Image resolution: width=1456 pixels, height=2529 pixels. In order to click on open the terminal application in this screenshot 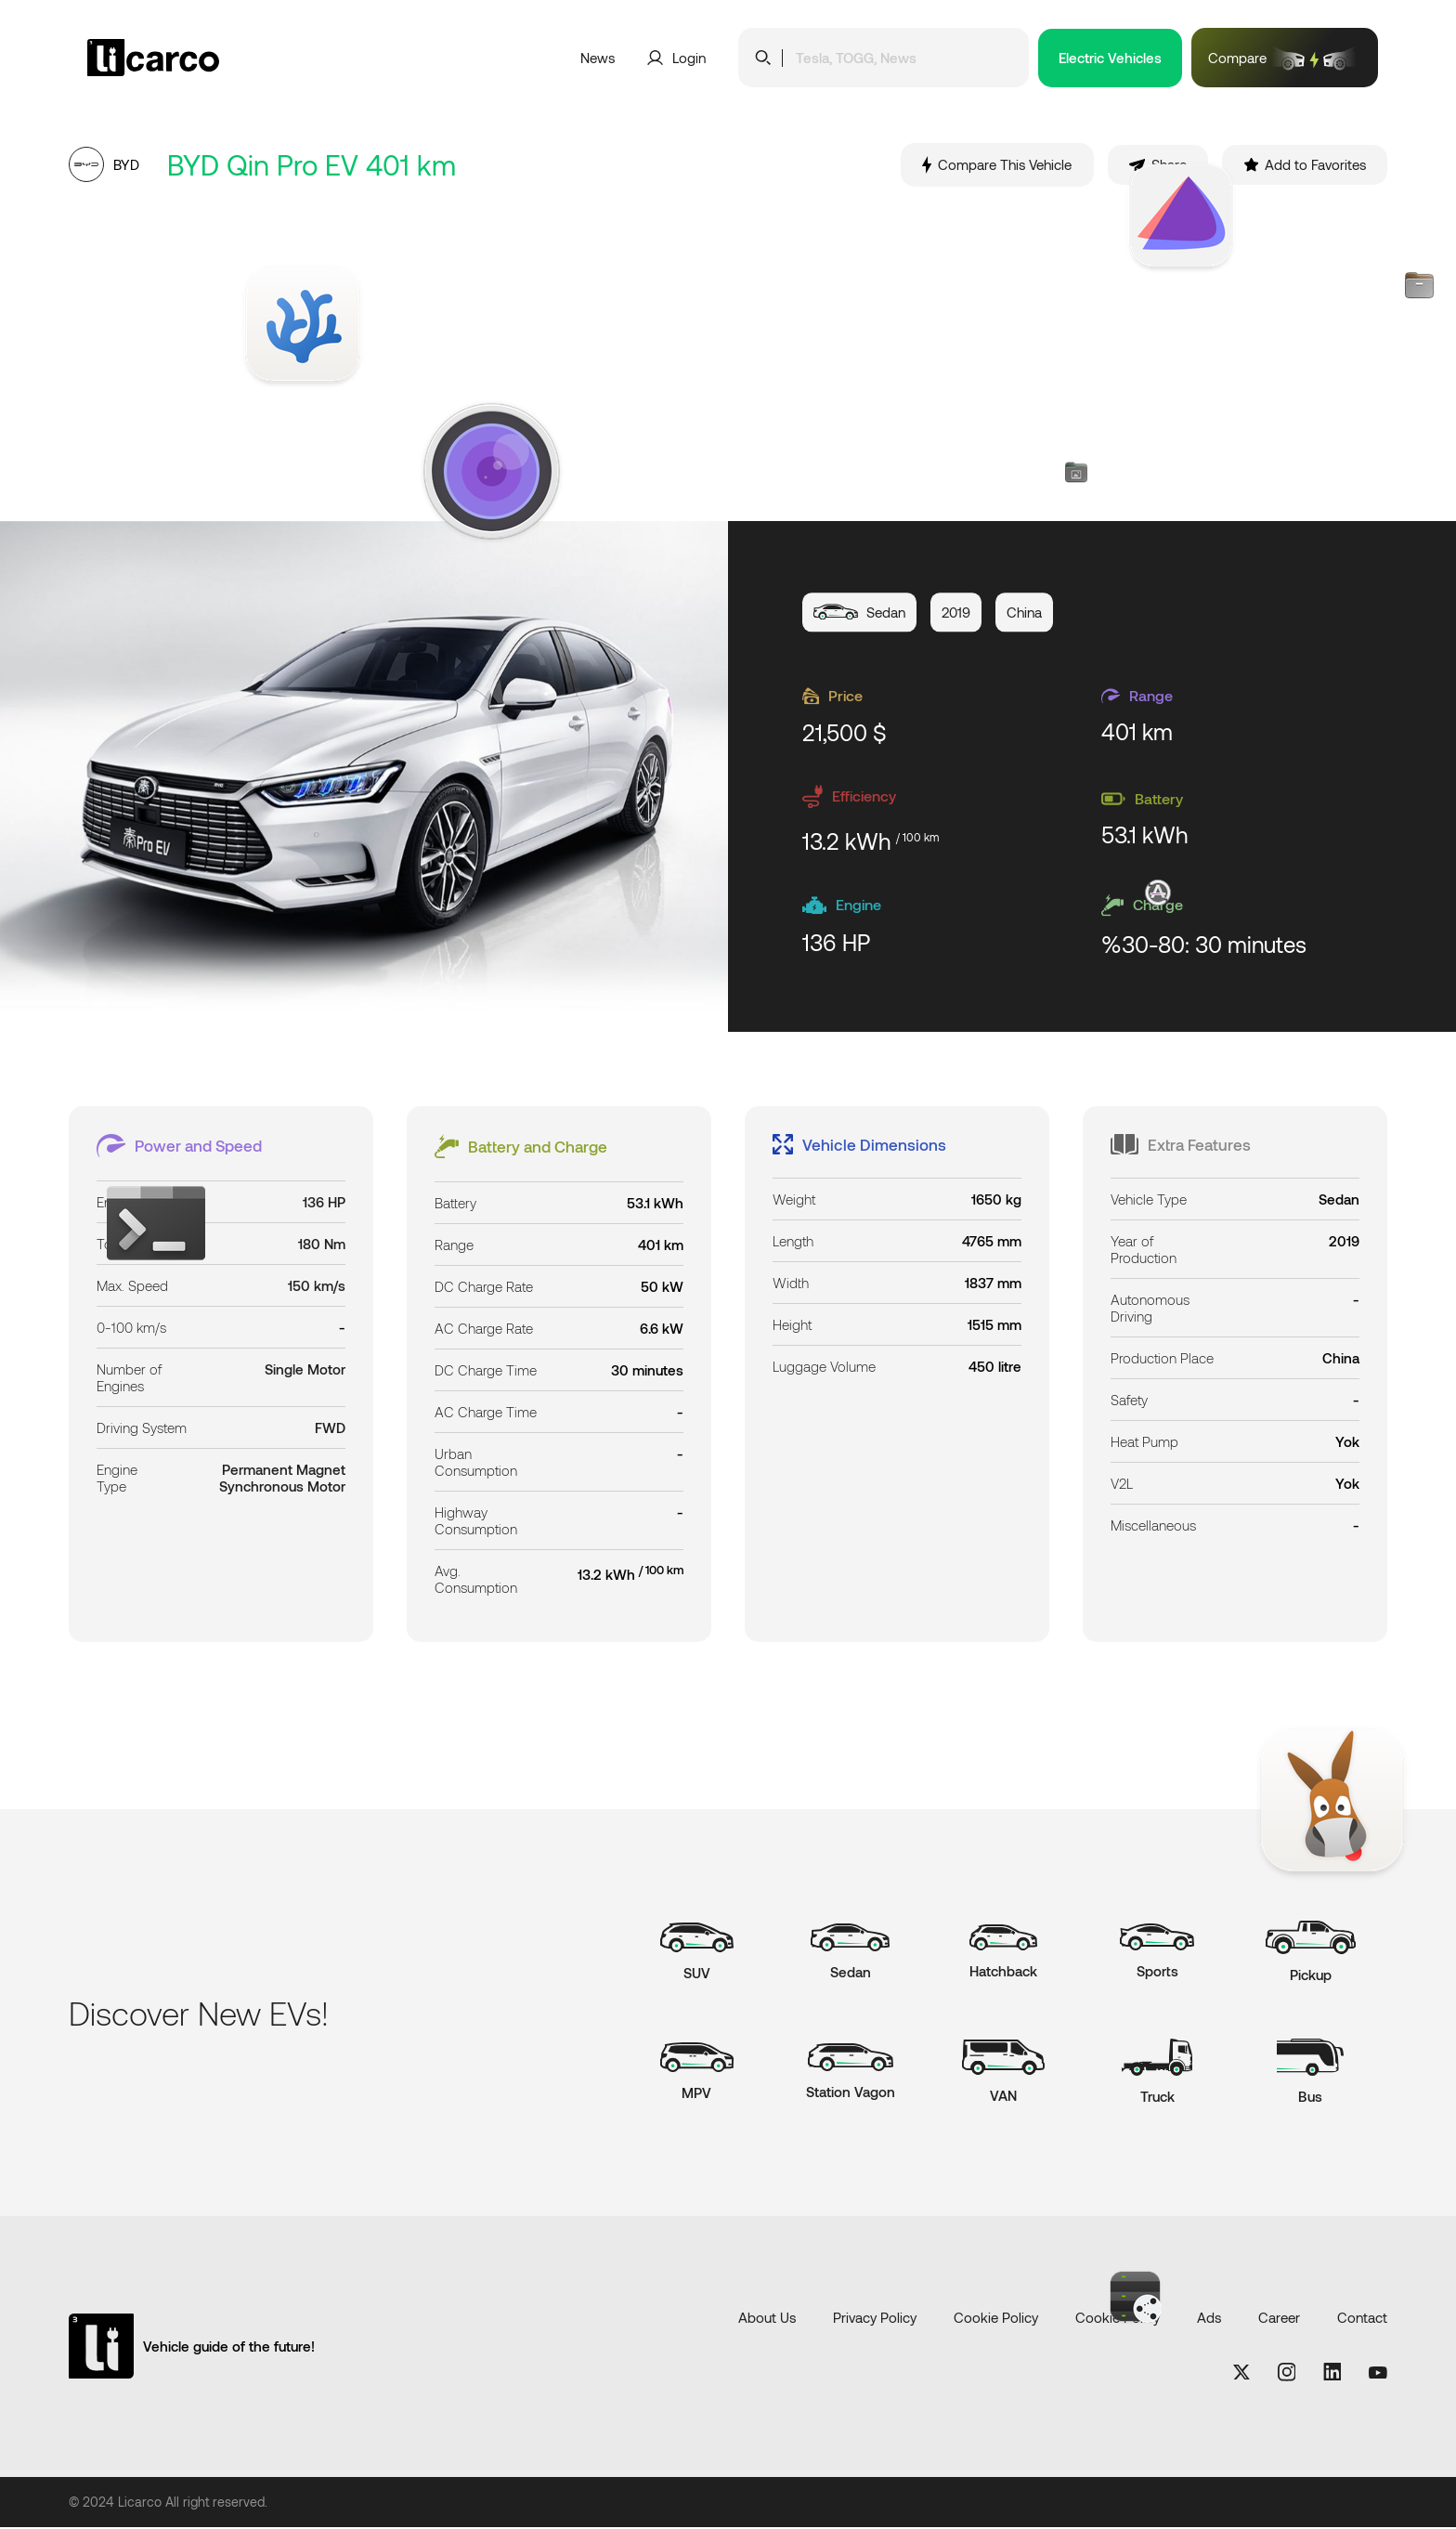, I will do `click(156, 1223)`.